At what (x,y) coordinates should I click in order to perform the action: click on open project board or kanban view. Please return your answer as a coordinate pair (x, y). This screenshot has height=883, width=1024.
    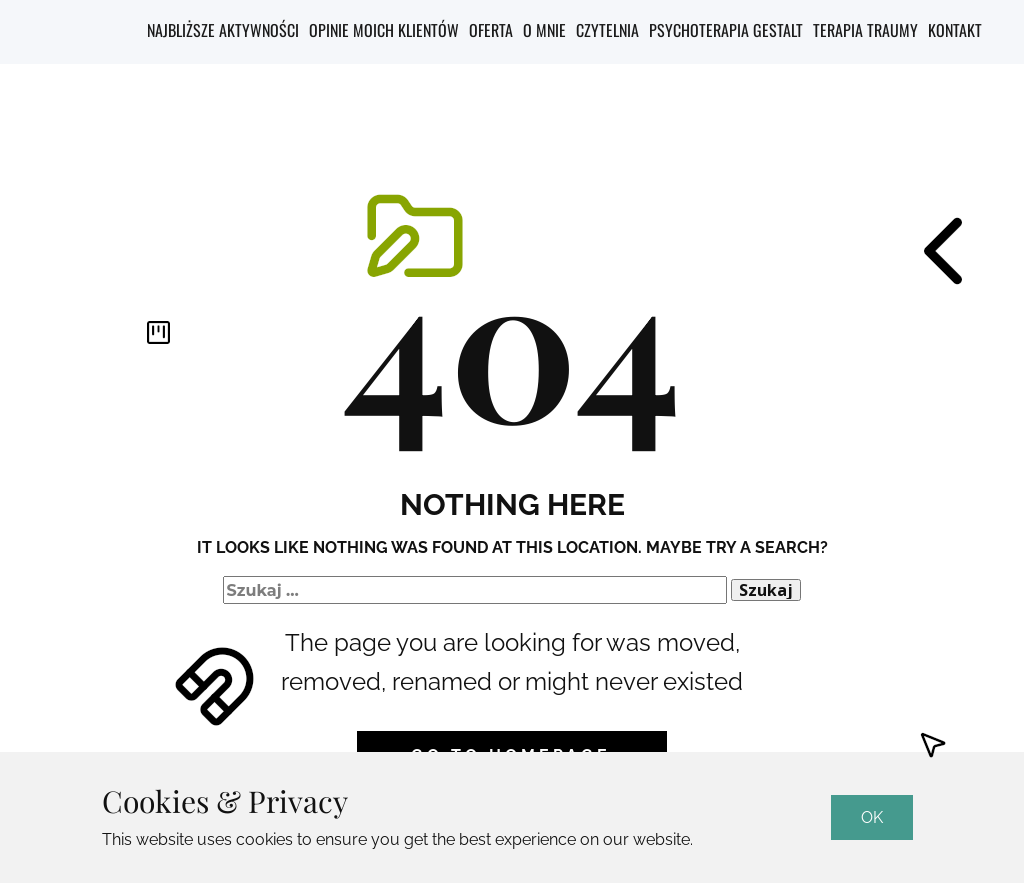
    Looking at the image, I should click on (158, 332).